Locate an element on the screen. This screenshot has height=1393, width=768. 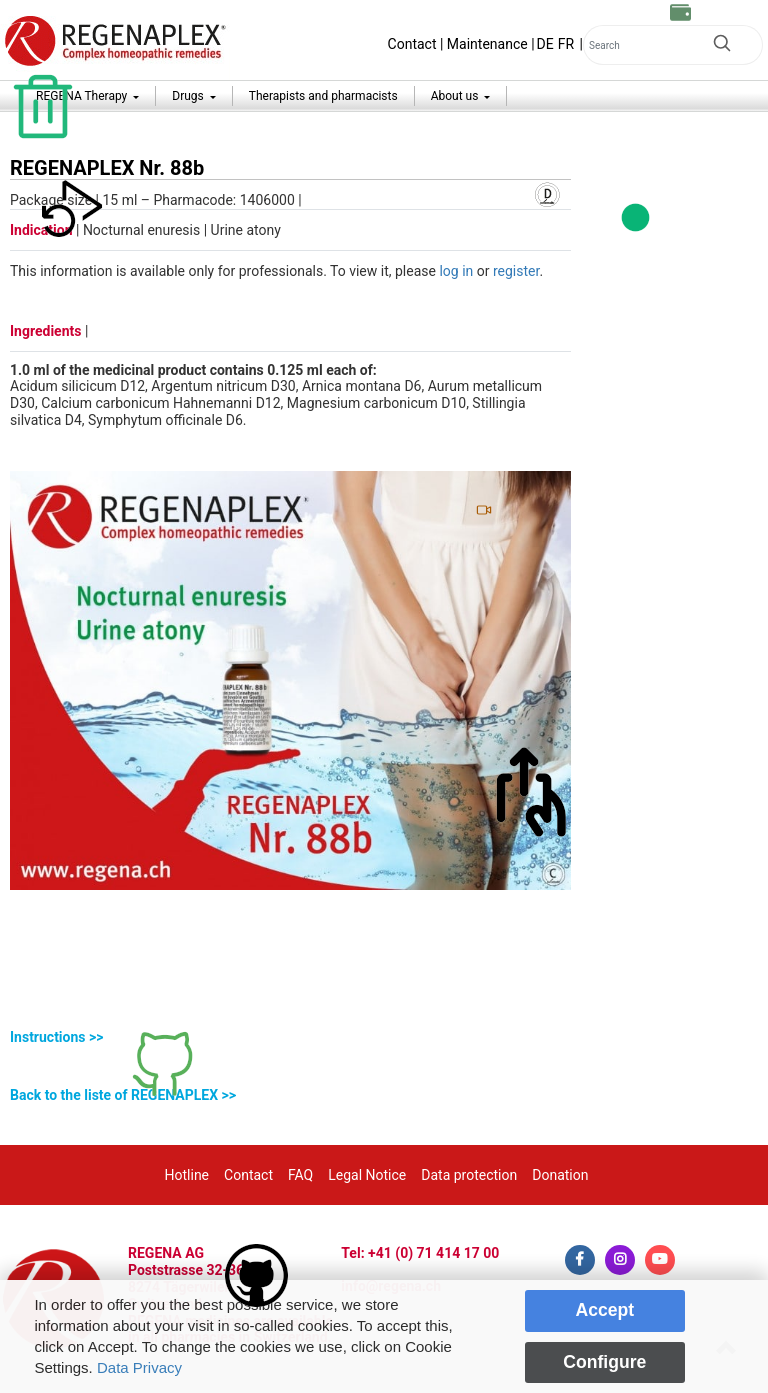
start a video call is located at coordinates (484, 510).